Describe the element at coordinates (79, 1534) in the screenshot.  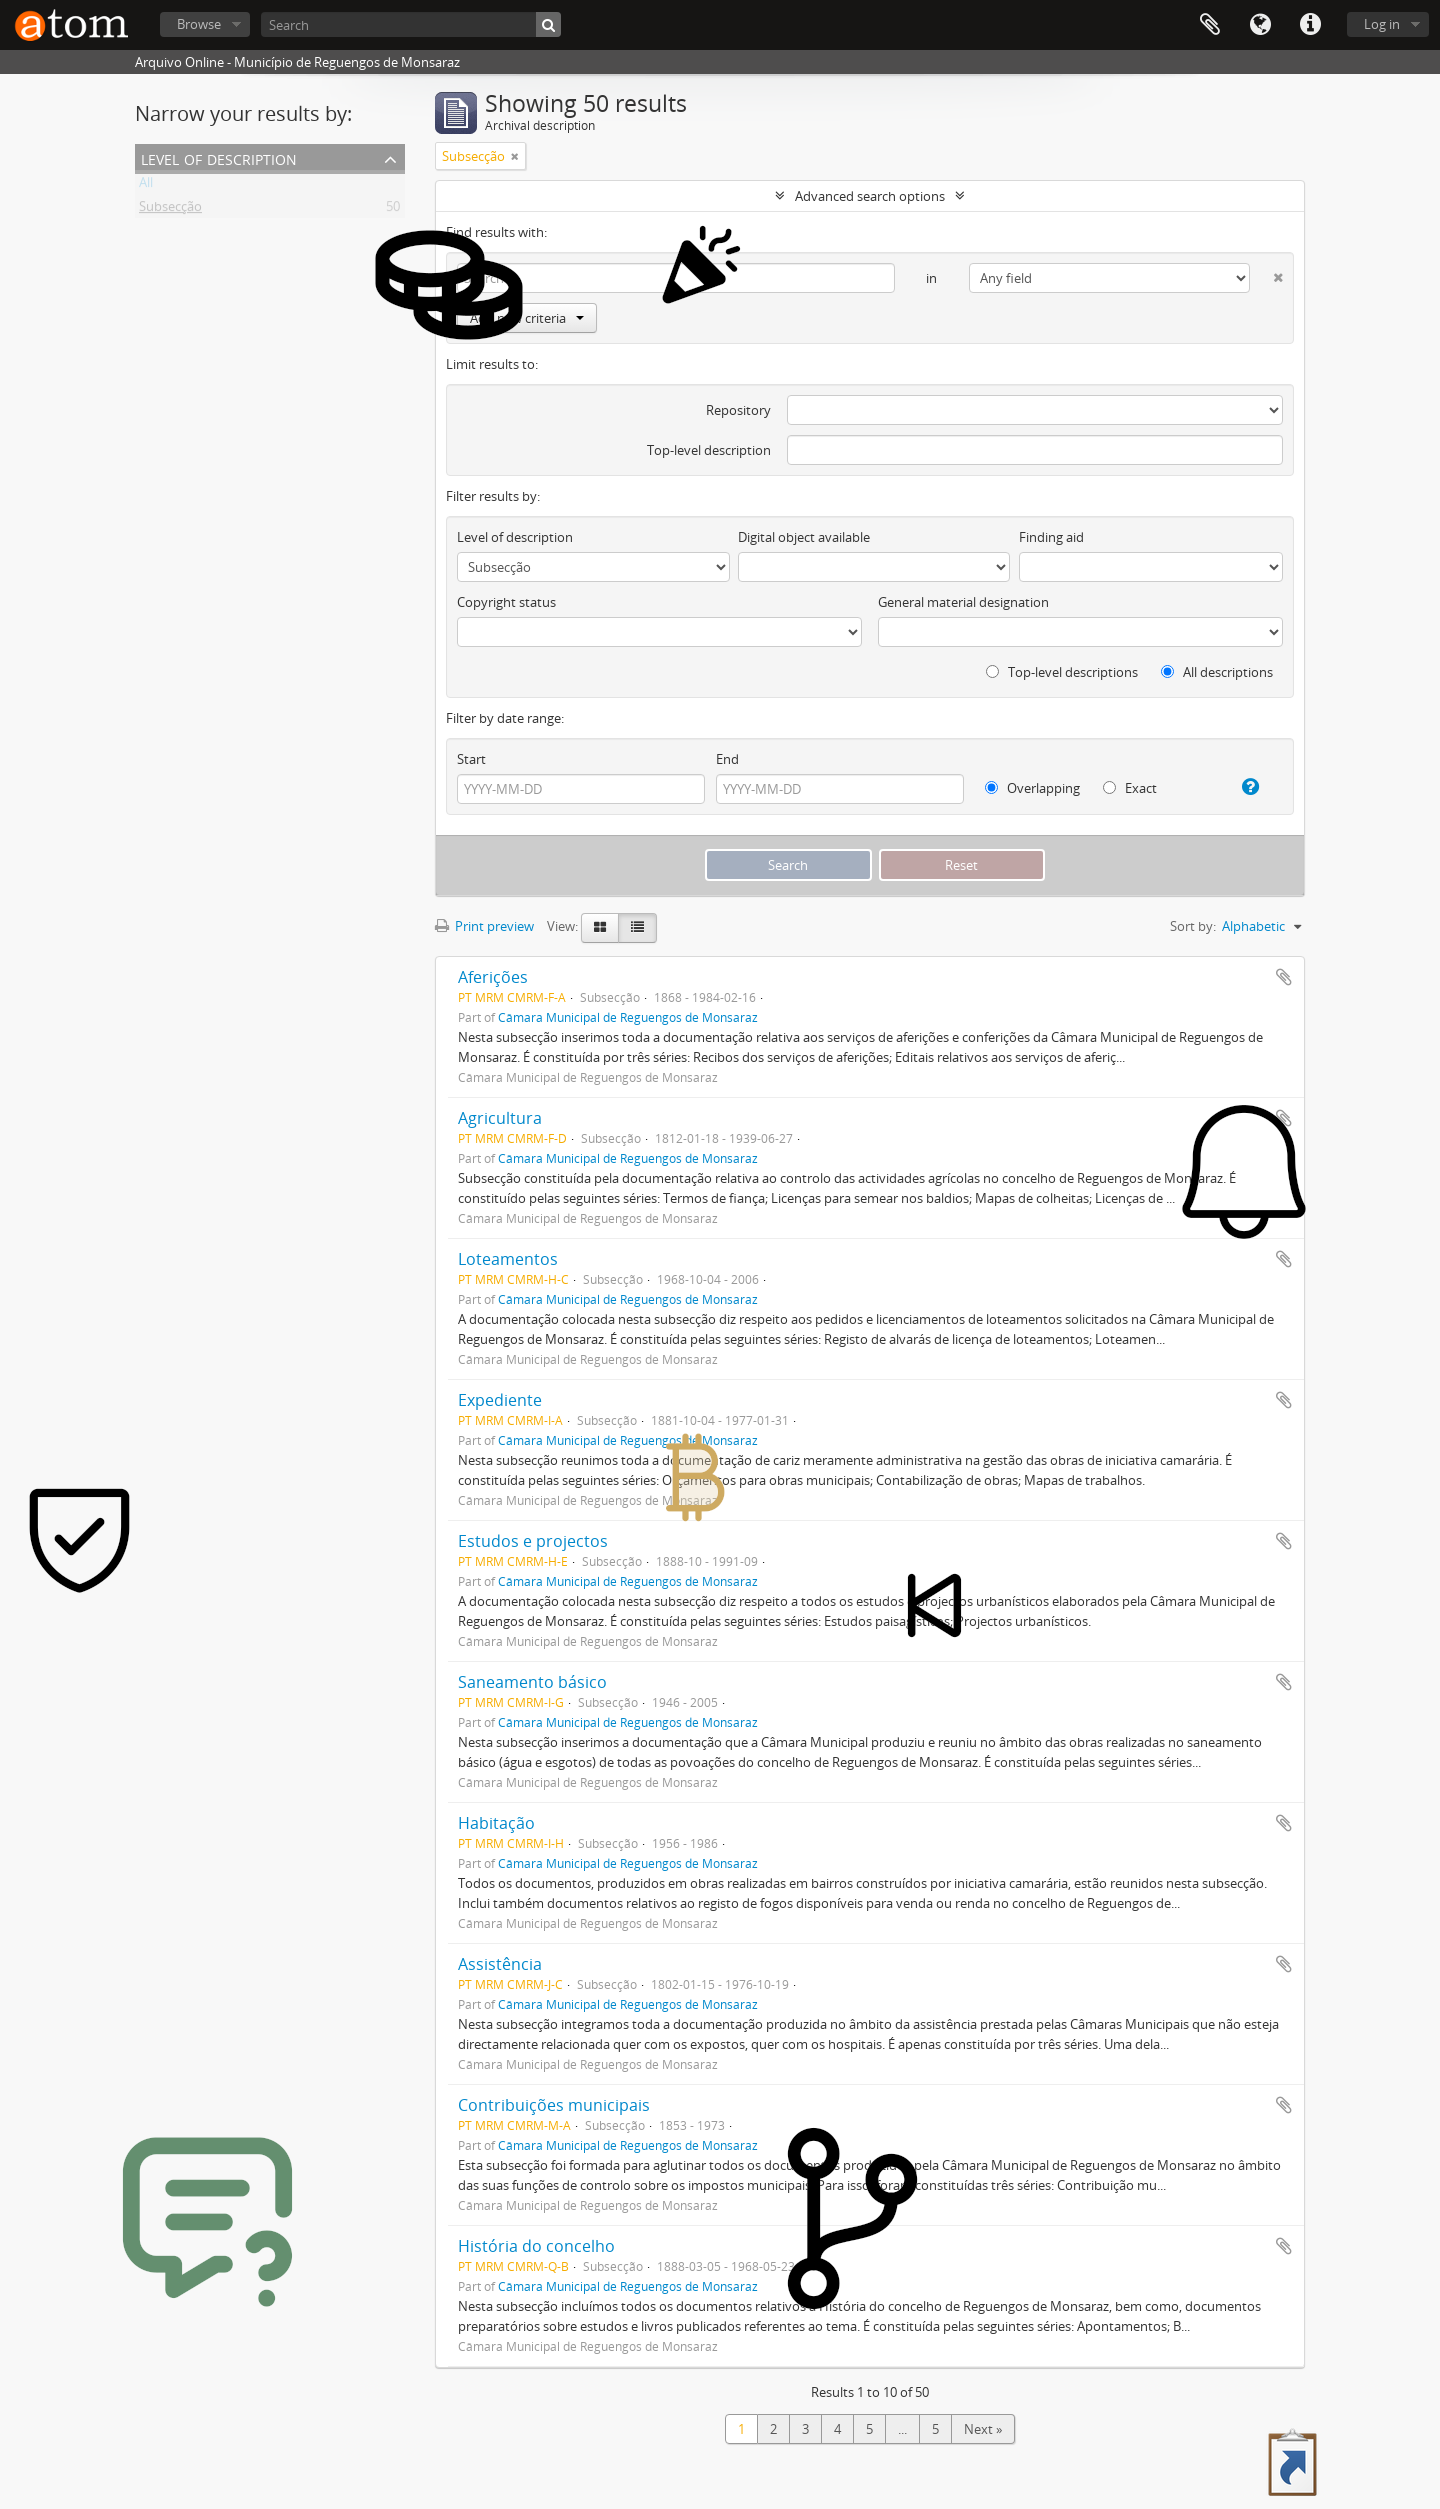
I see `indicates verified or secure status` at that location.